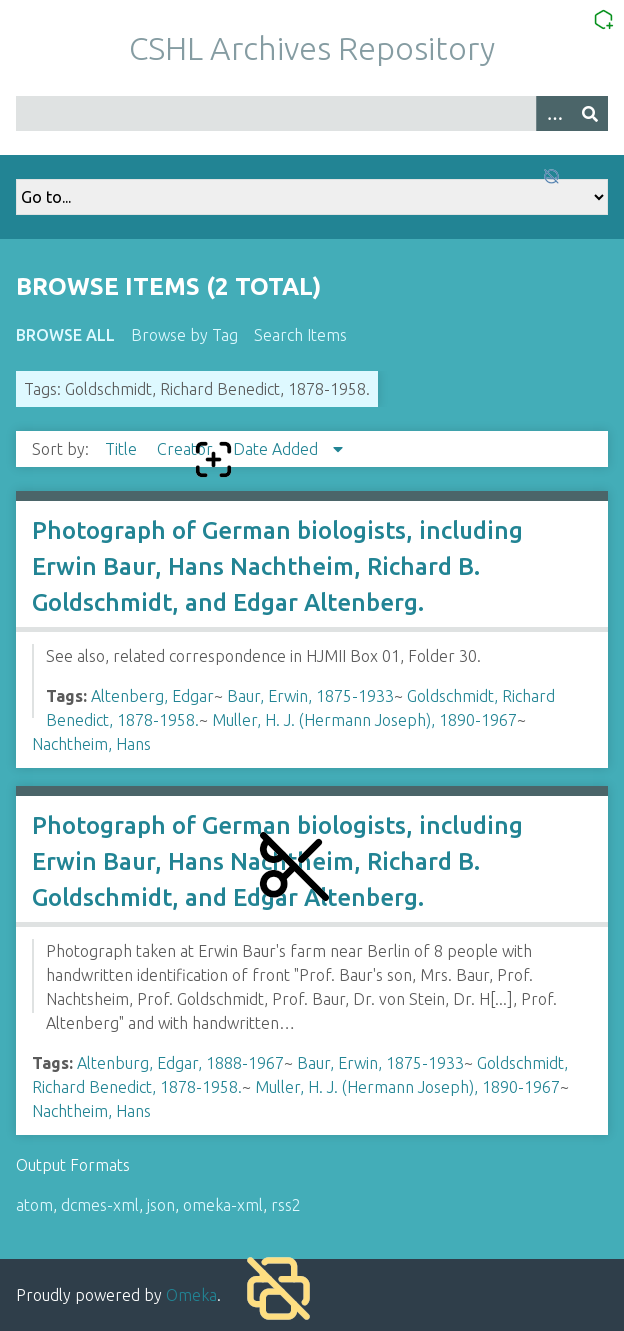 Image resolution: width=624 pixels, height=1331 pixels. Describe the element at coordinates (551, 176) in the screenshot. I see `disable 3D or spherical view mode` at that location.